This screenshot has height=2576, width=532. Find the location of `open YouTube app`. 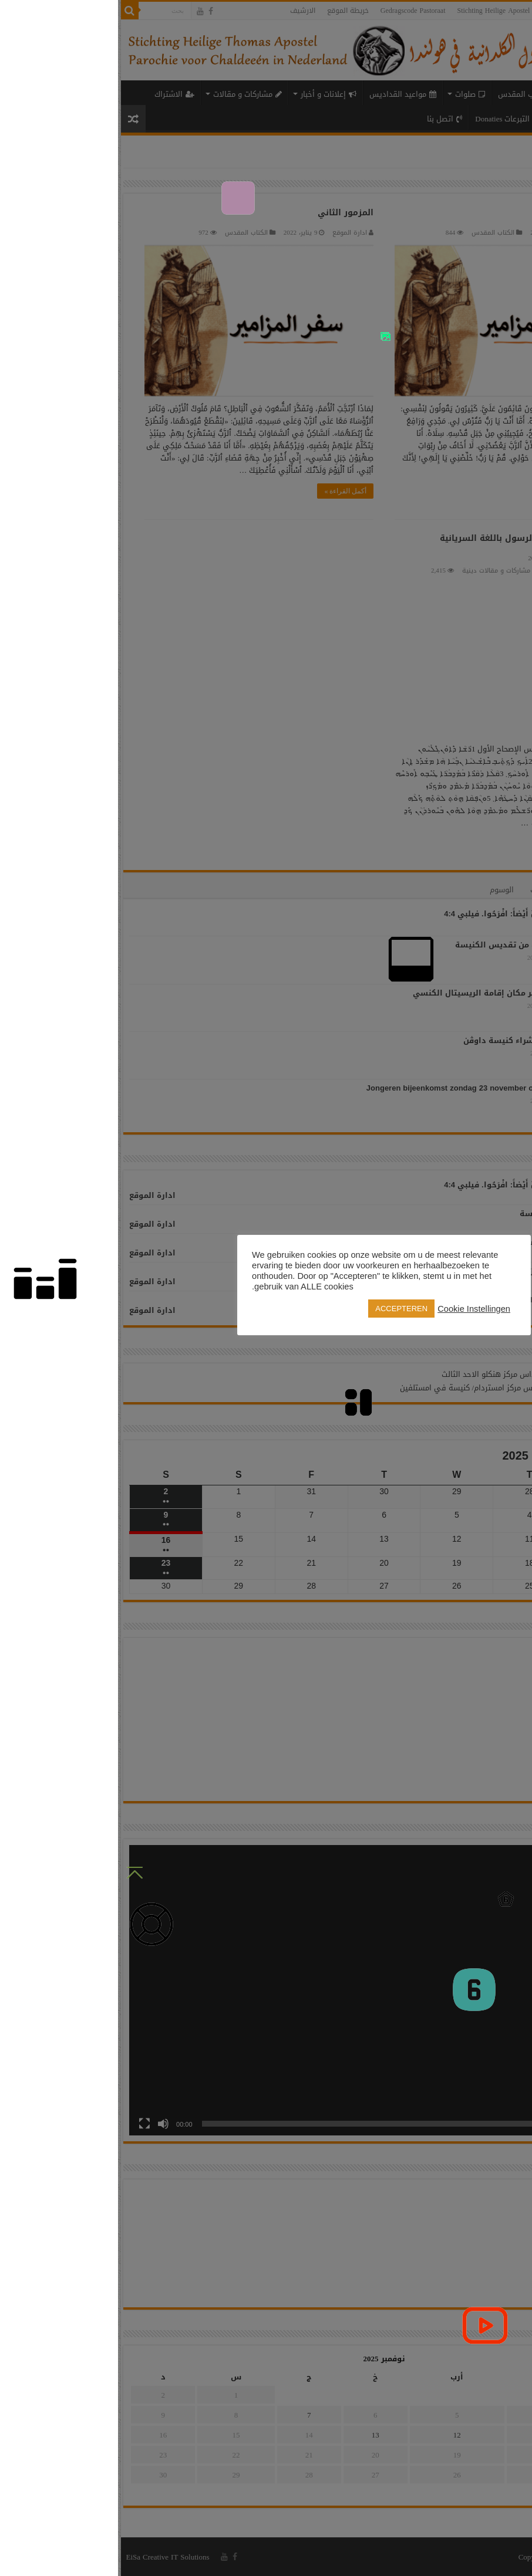

open YouTube app is located at coordinates (485, 2325).